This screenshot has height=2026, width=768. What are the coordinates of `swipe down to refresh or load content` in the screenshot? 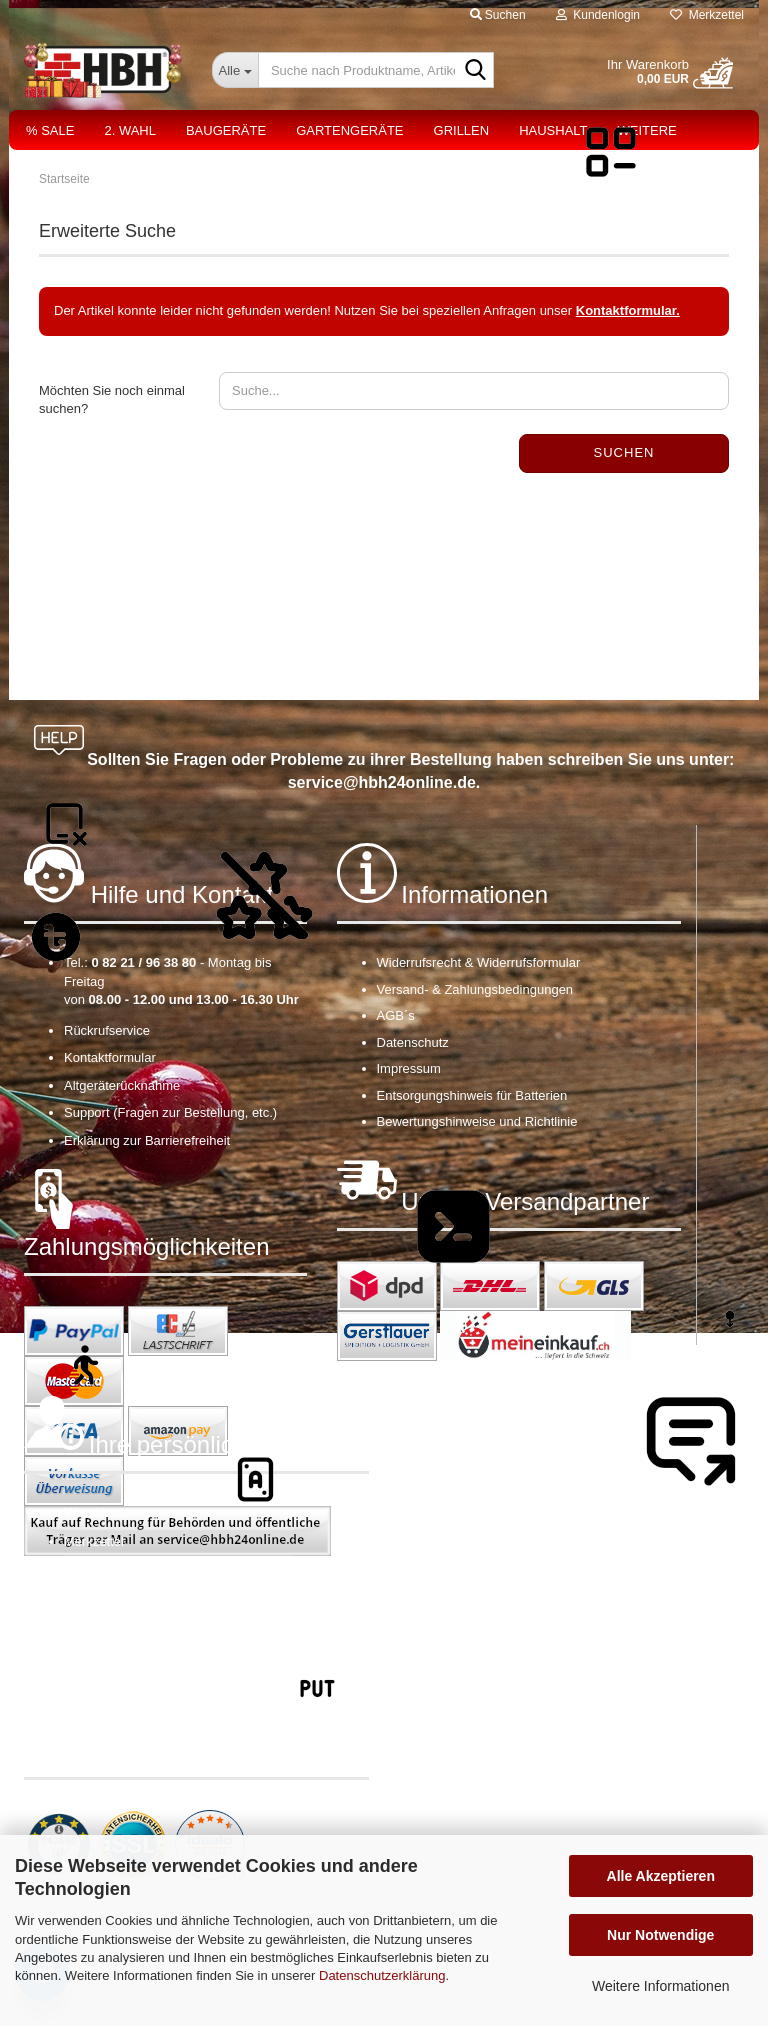 It's located at (730, 1319).